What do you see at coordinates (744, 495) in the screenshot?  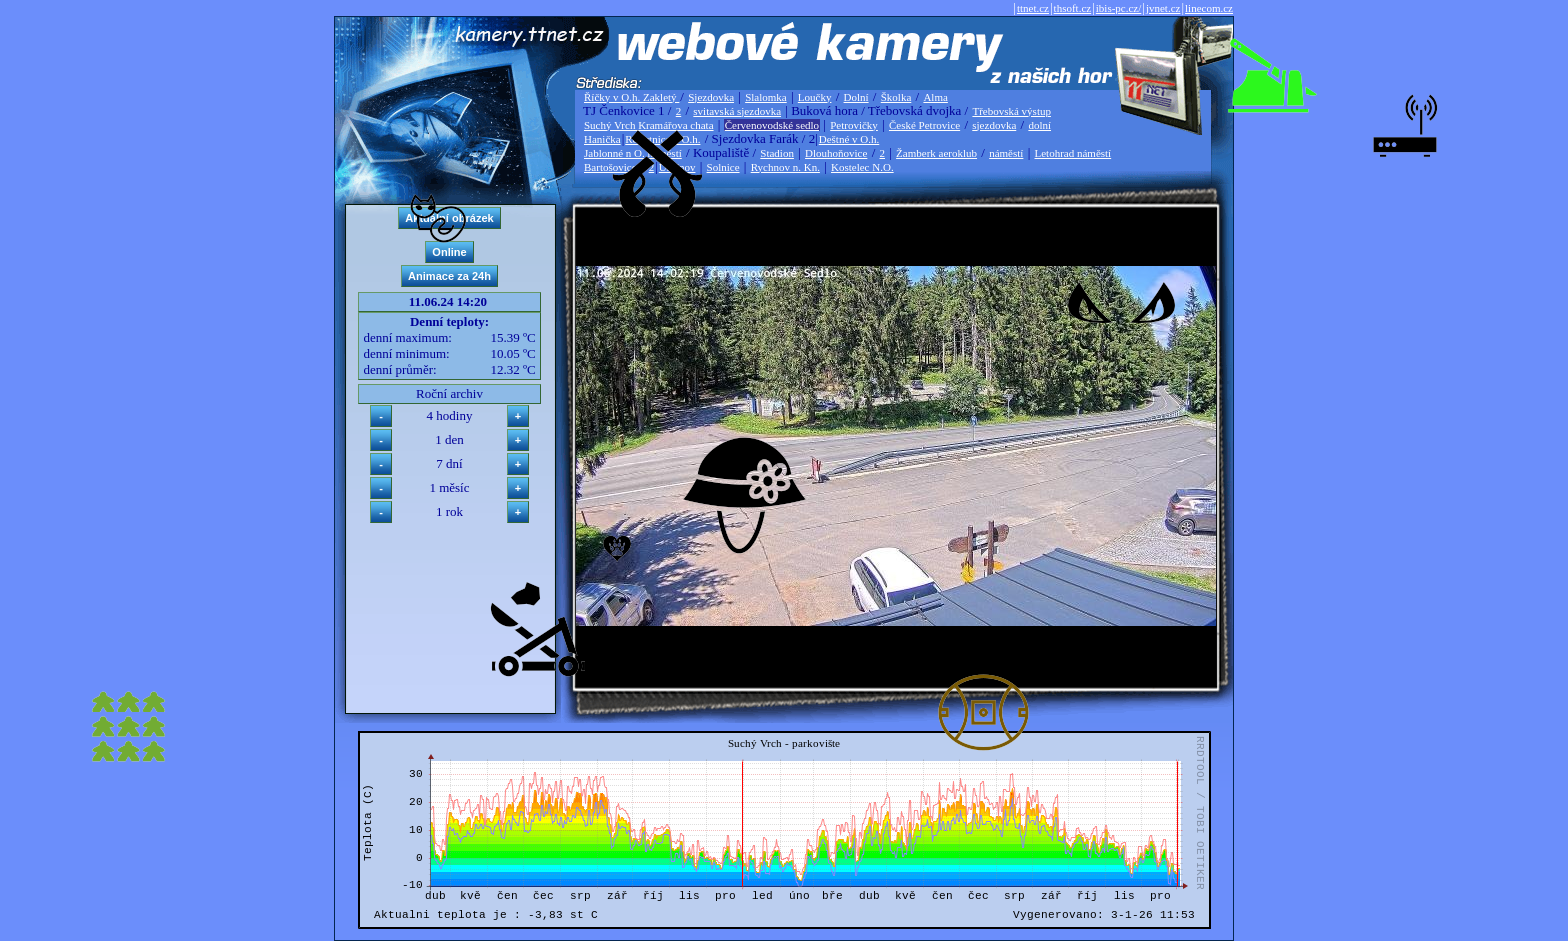 I see `select a flower hat accessory for your character` at bounding box center [744, 495].